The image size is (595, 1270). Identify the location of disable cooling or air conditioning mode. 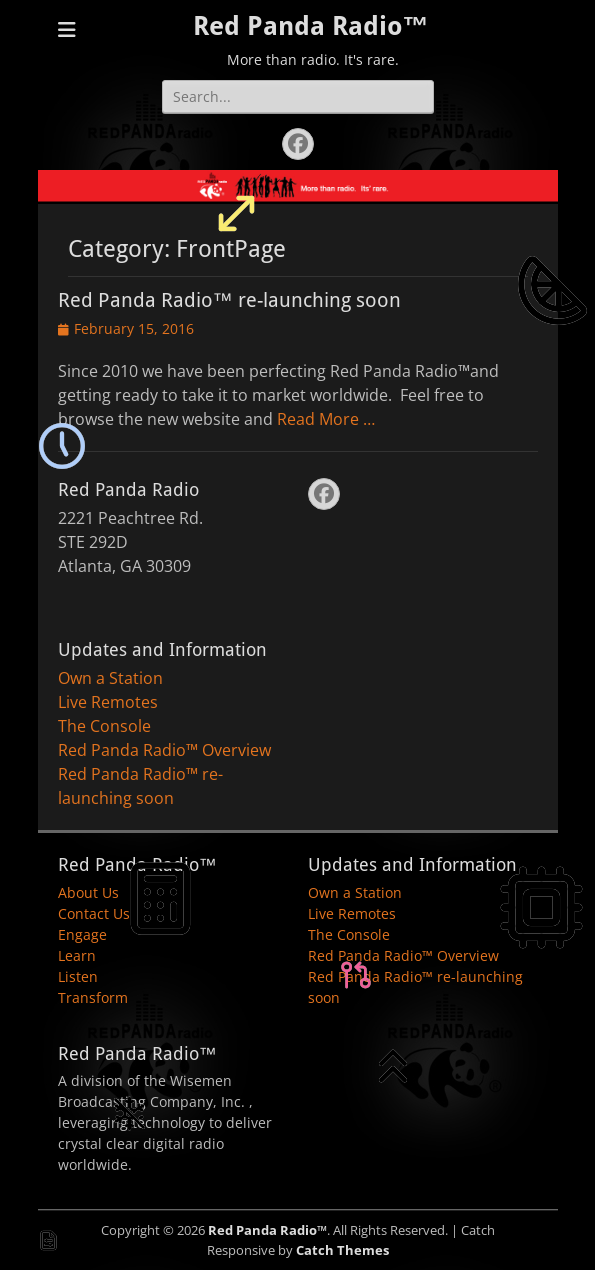
(129, 1113).